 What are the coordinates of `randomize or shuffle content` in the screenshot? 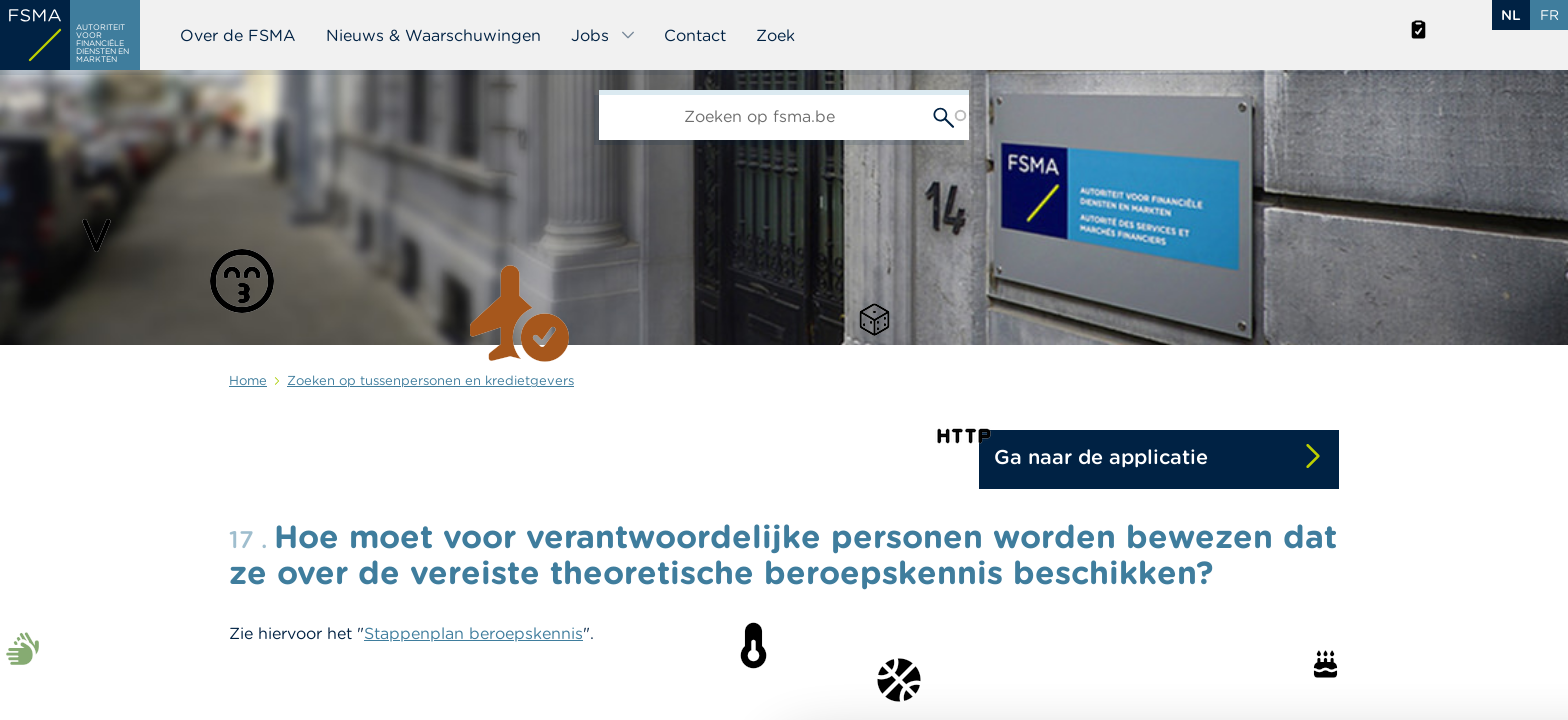 It's located at (874, 319).